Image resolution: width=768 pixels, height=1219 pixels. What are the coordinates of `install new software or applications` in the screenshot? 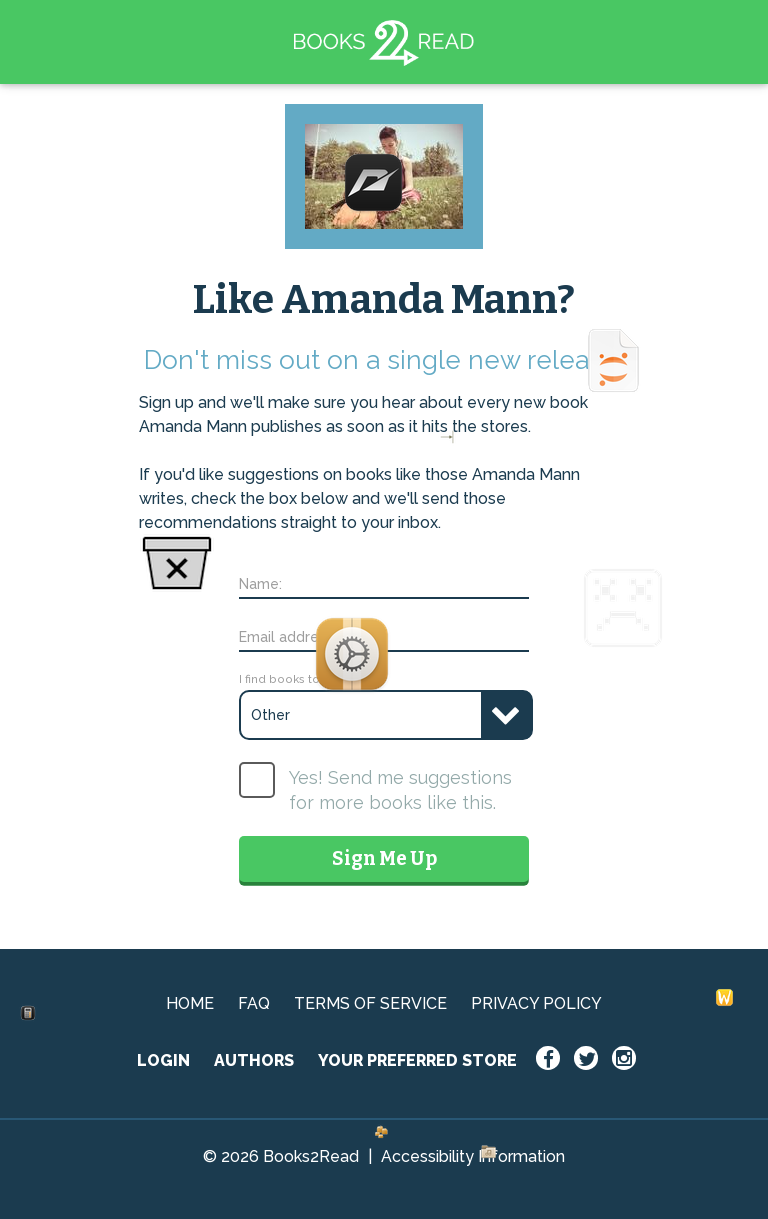 It's located at (381, 1131).